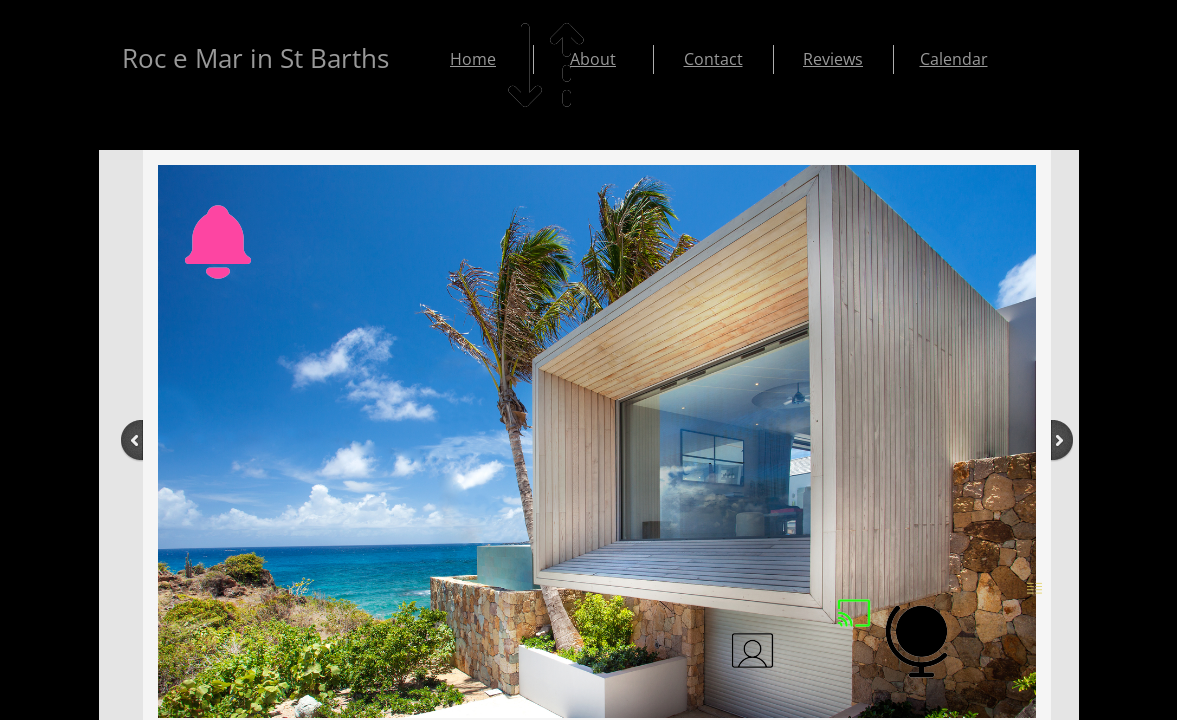 Image resolution: width=1177 pixels, height=720 pixels. I want to click on cast your screen to another device, so click(854, 613).